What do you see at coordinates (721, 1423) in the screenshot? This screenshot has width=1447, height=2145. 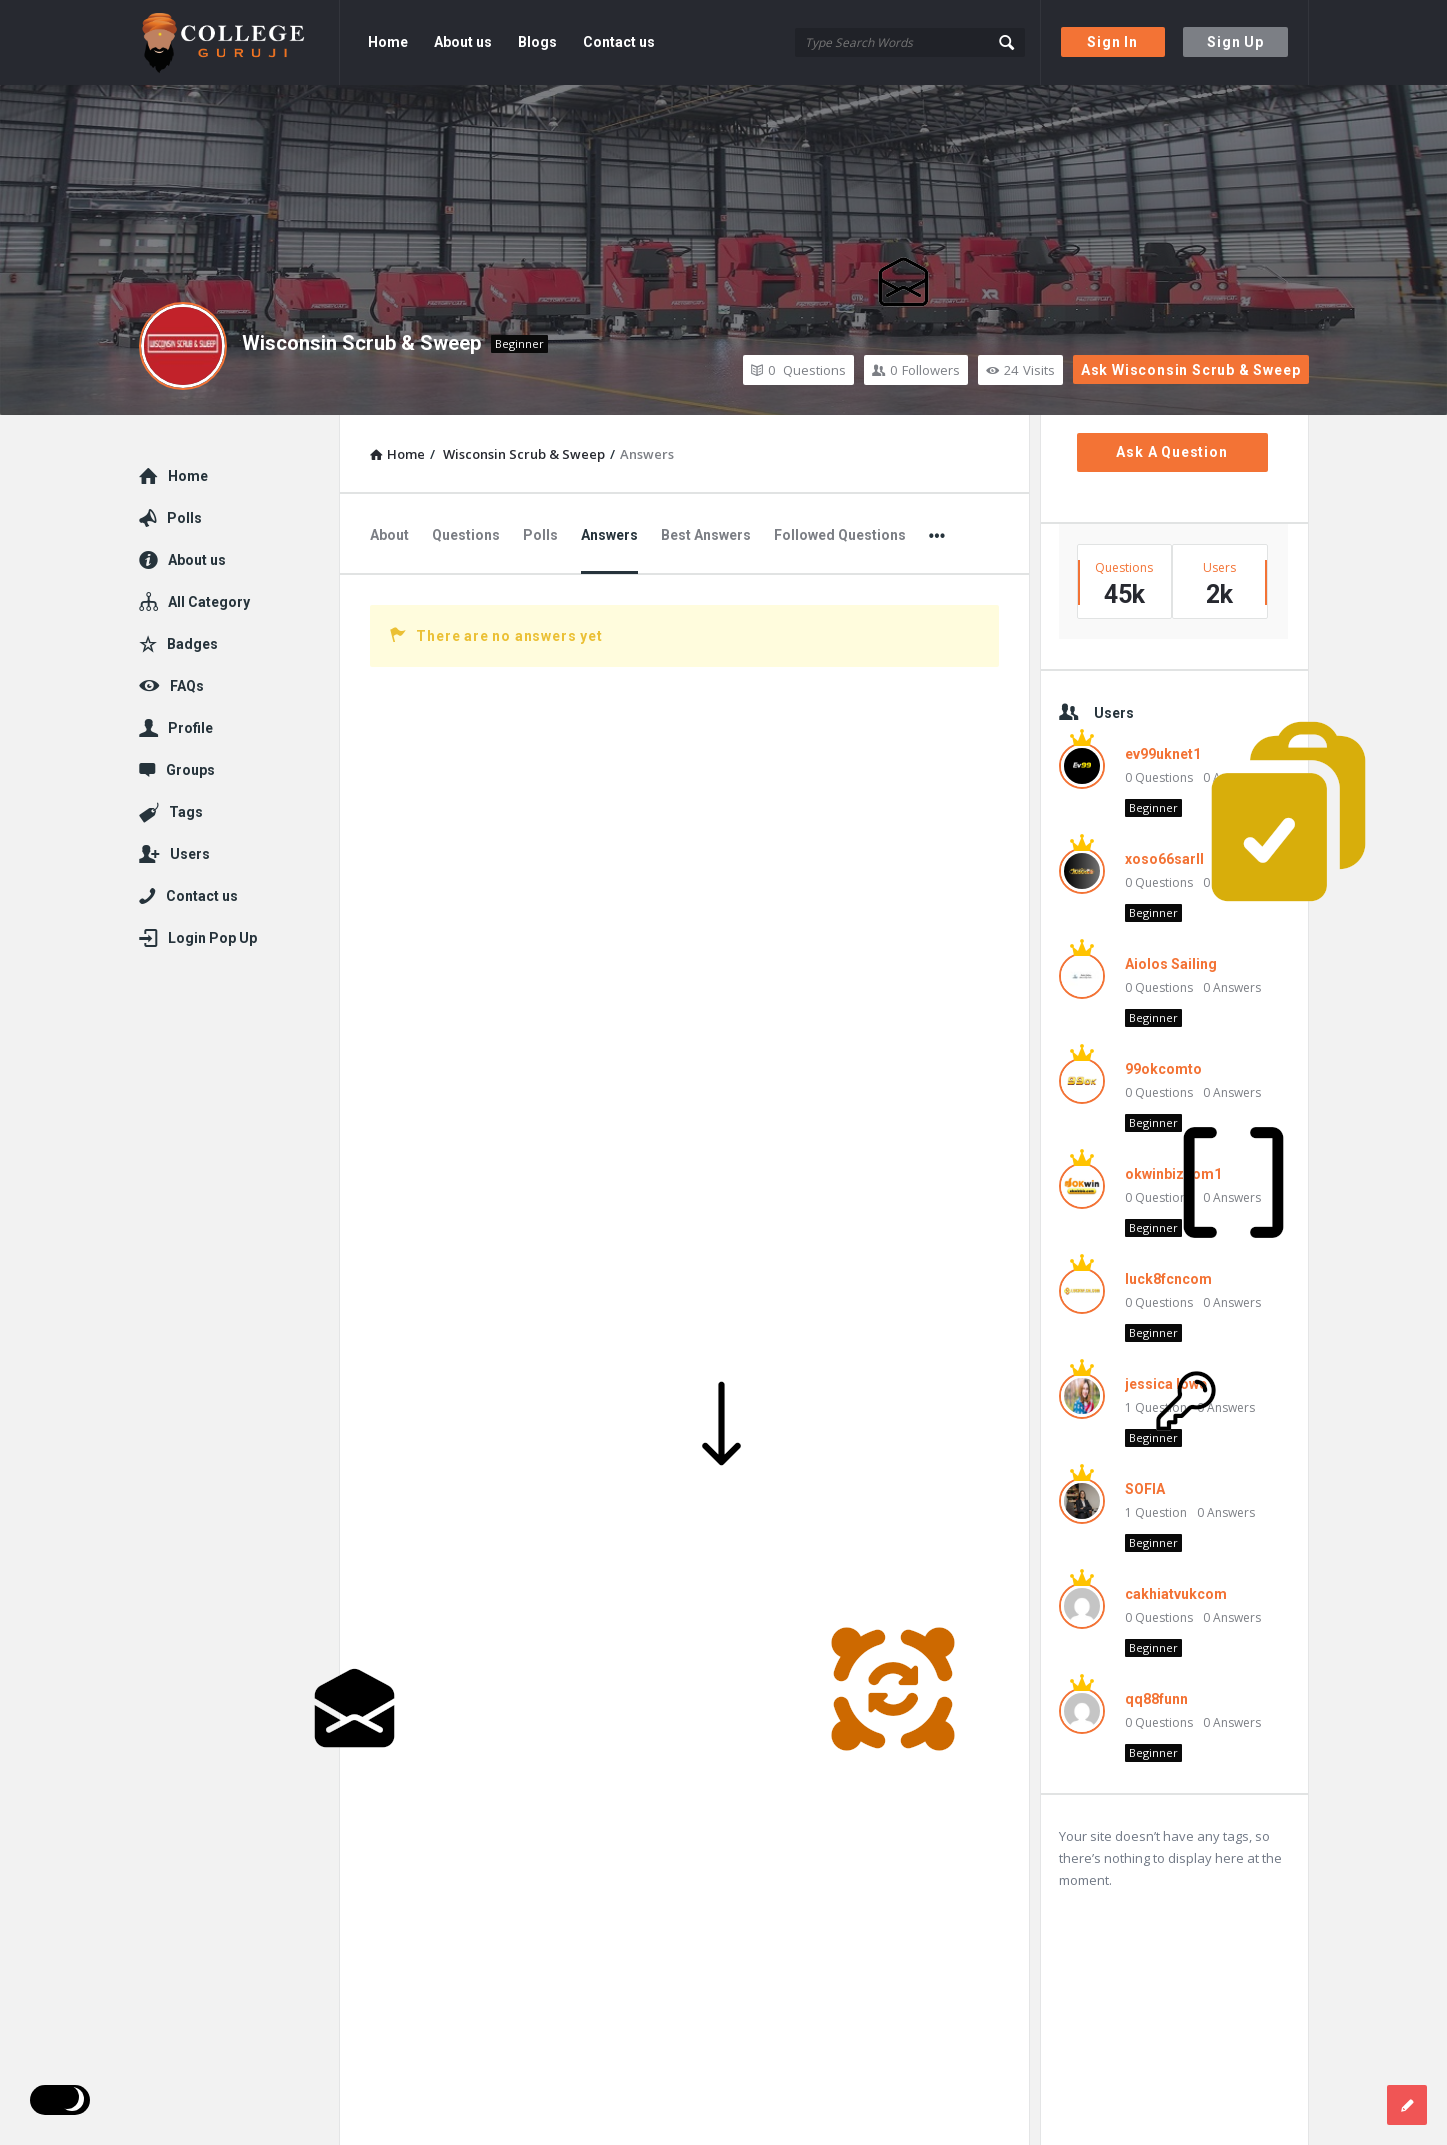 I see `scroll down for more content` at bounding box center [721, 1423].